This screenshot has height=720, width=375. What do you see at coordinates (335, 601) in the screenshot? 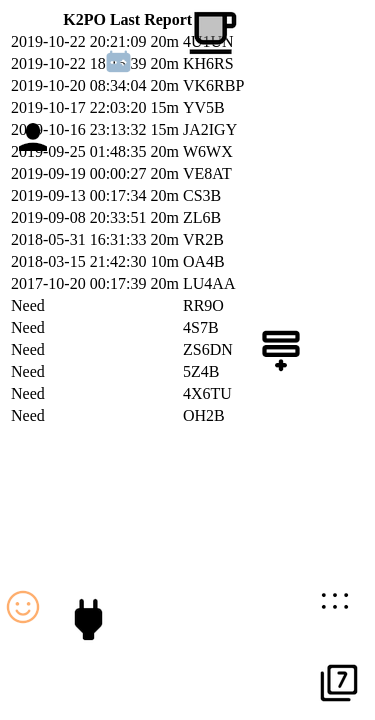
I see `drag to reorder or rearrange items` at bounding box center [335, 601].